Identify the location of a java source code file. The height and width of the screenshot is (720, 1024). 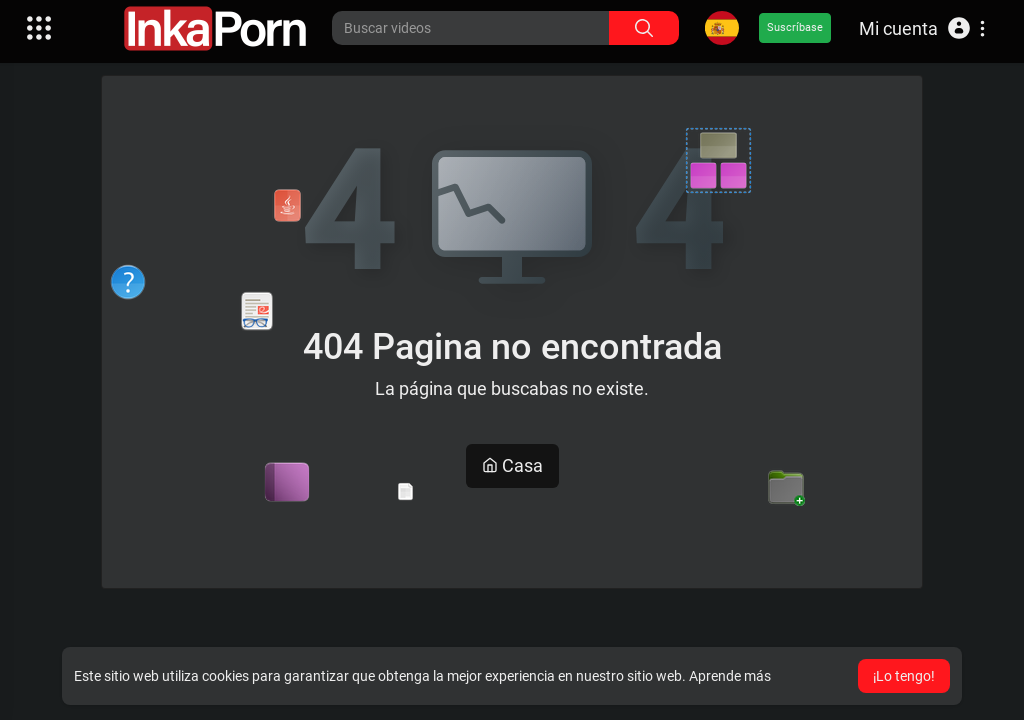
(287, 205).